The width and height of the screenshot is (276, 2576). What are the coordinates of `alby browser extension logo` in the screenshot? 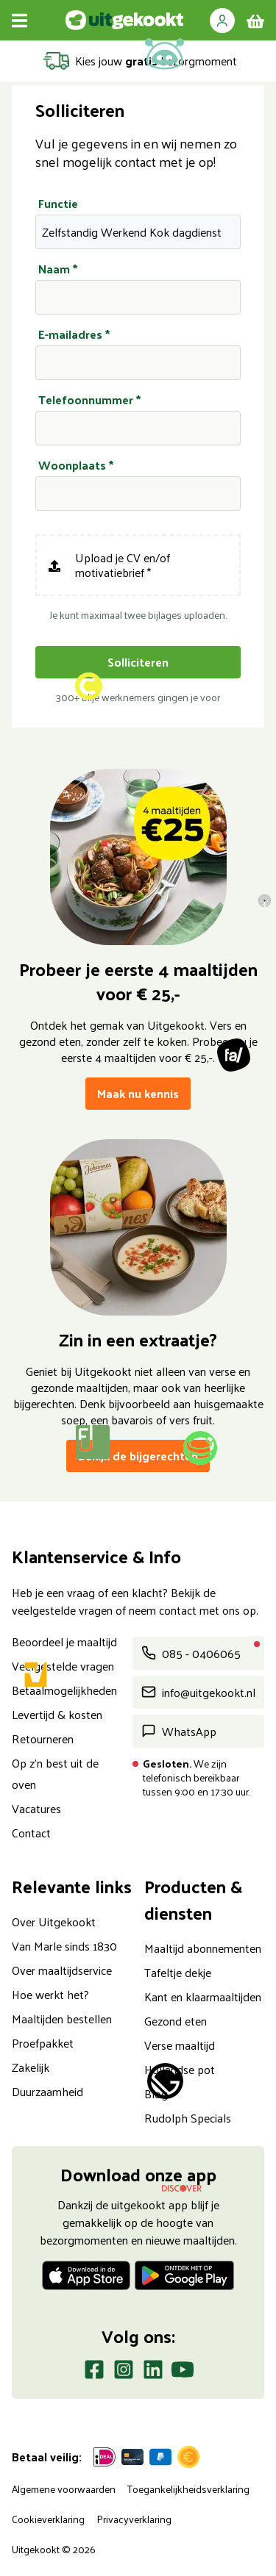 It's located at (164, 54).